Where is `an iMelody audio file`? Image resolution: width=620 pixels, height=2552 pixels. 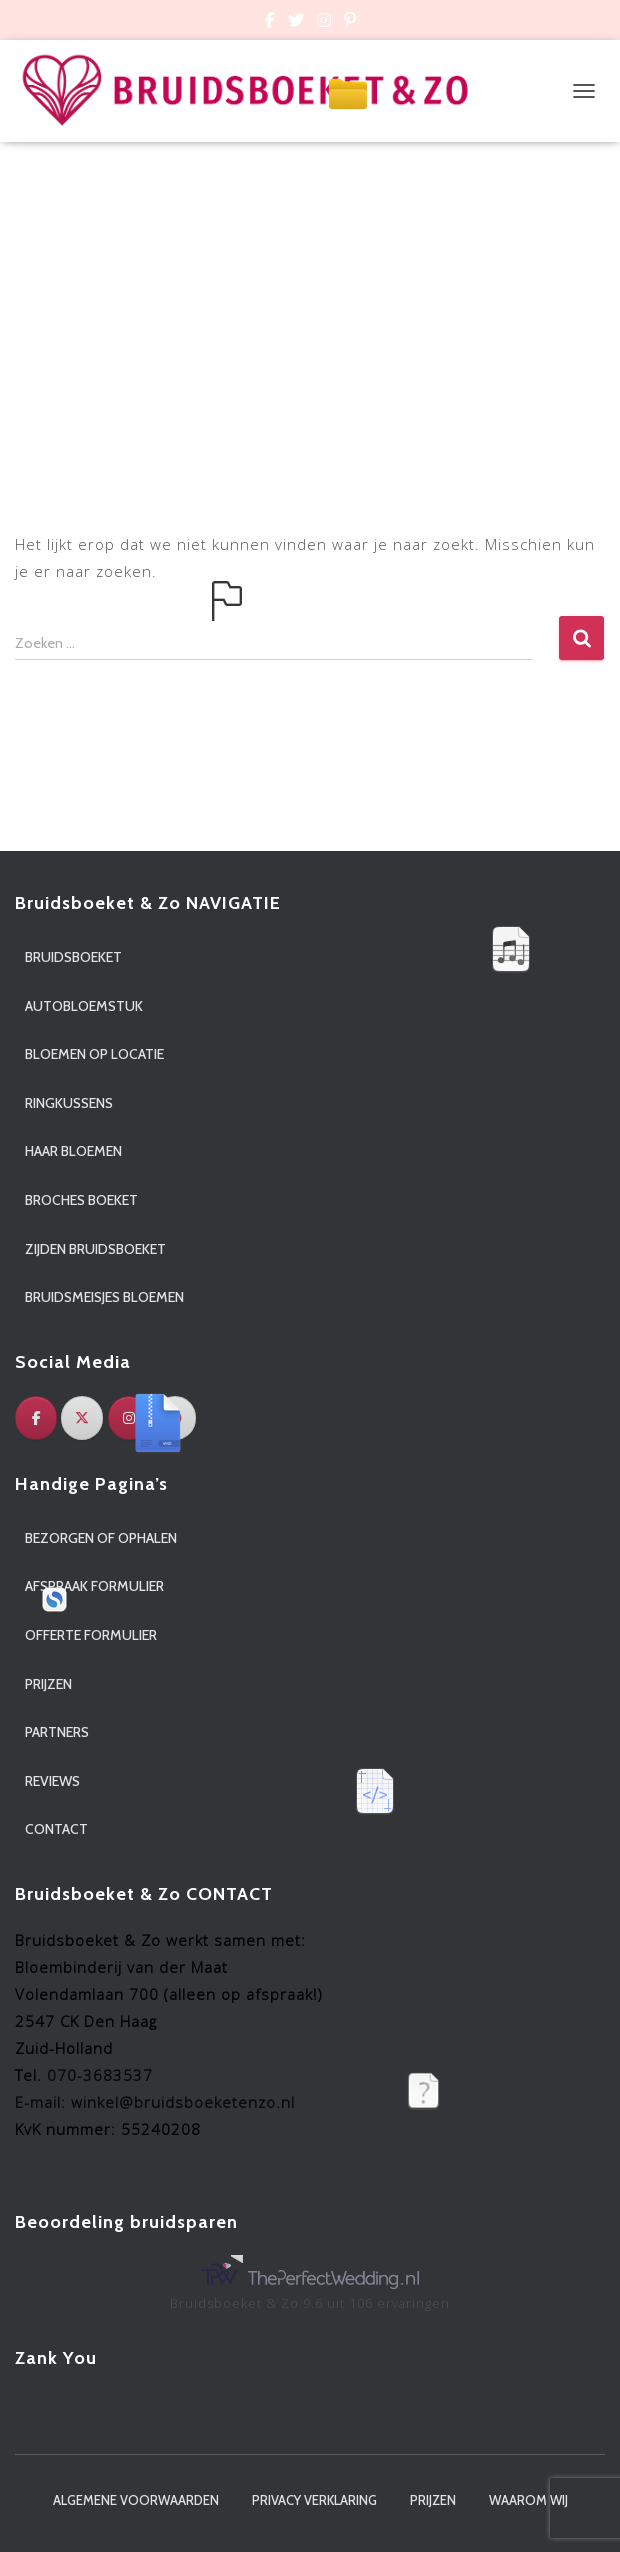
an iMelody audio file is located at coordinates (511, 949).